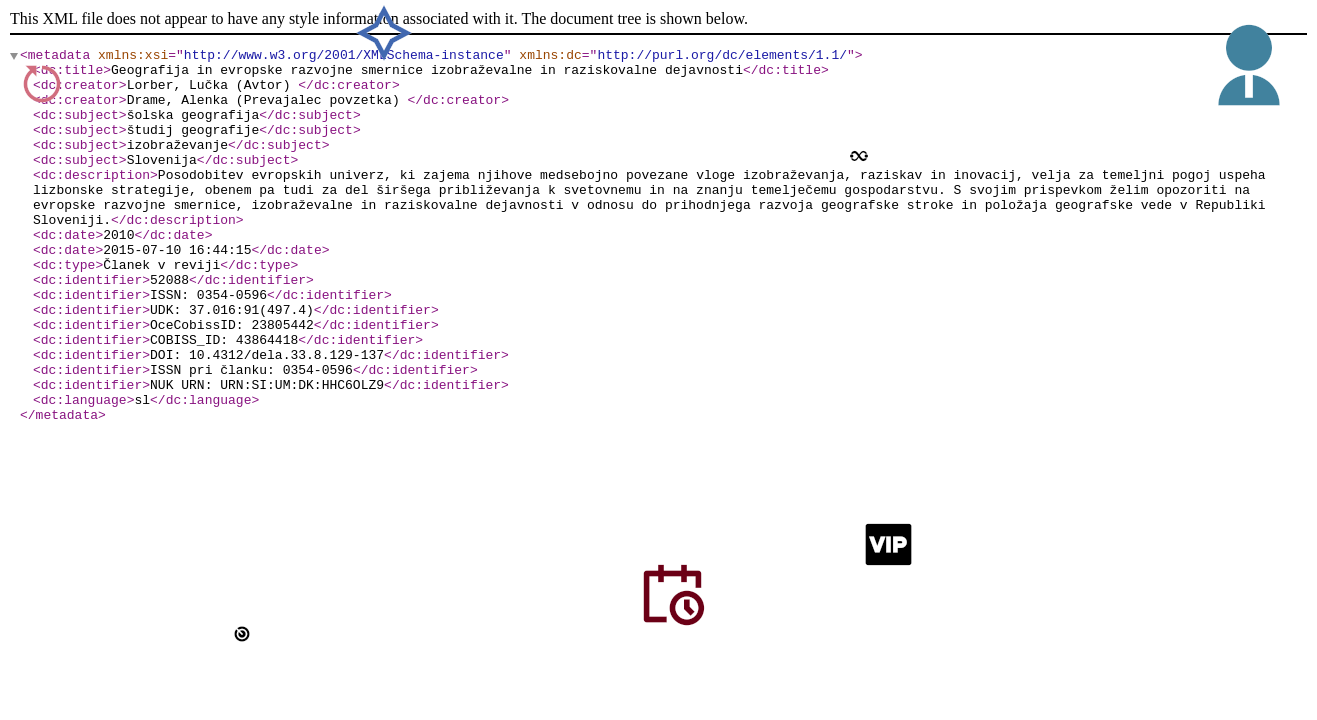 This screenshot has height=720, width=1317. I want to click on reset or refresh to original state, so click(42, 84).